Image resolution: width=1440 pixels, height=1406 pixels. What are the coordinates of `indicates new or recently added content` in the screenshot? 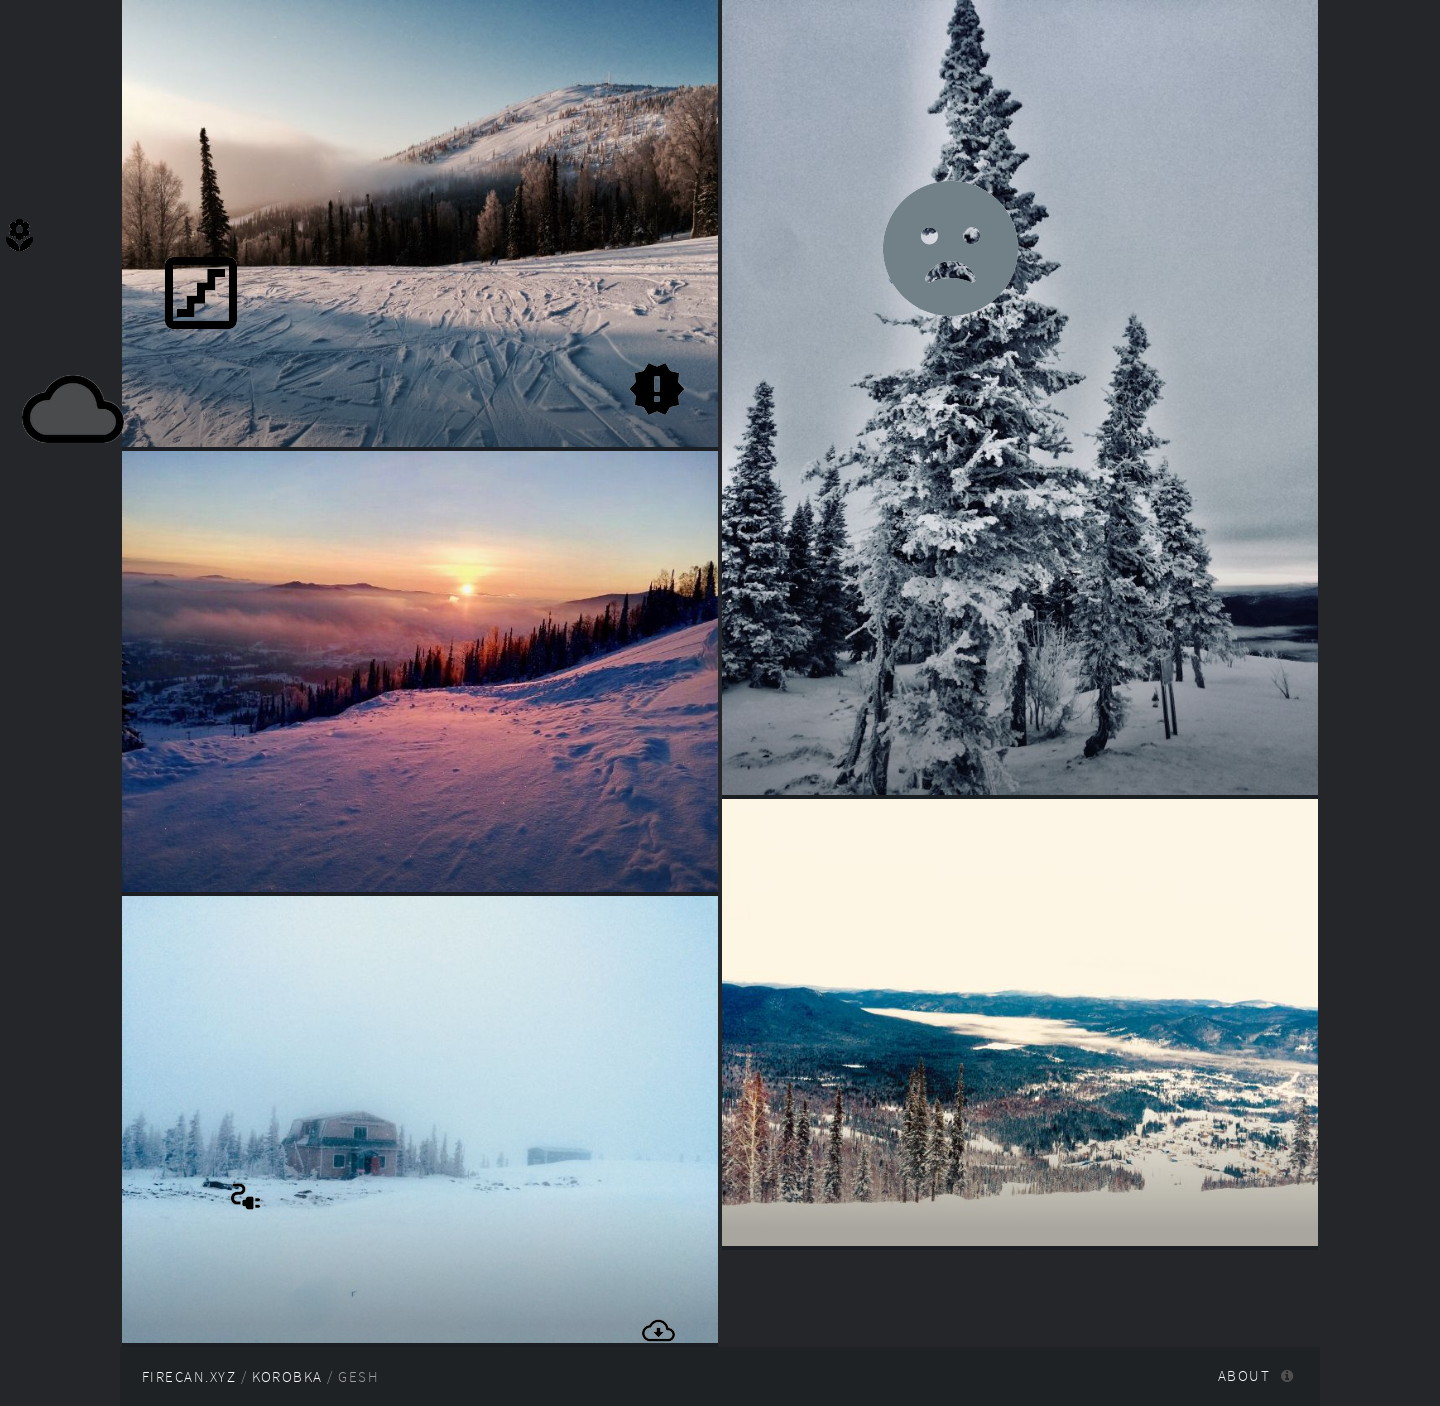 It's located at (657, 389).